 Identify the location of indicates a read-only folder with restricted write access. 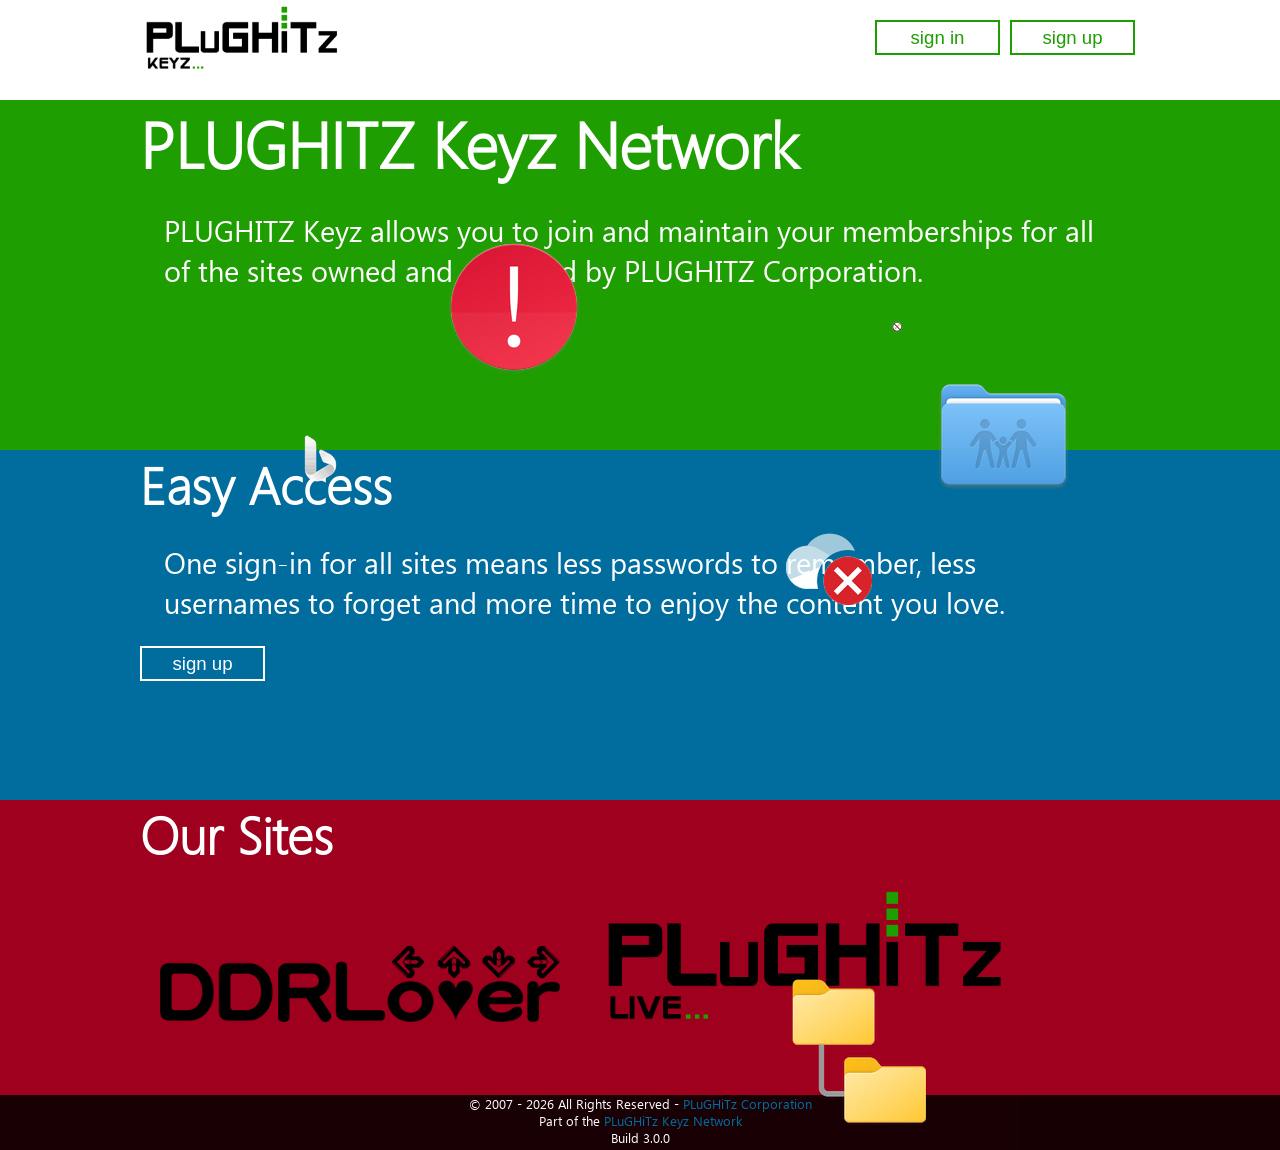
(878, 312).